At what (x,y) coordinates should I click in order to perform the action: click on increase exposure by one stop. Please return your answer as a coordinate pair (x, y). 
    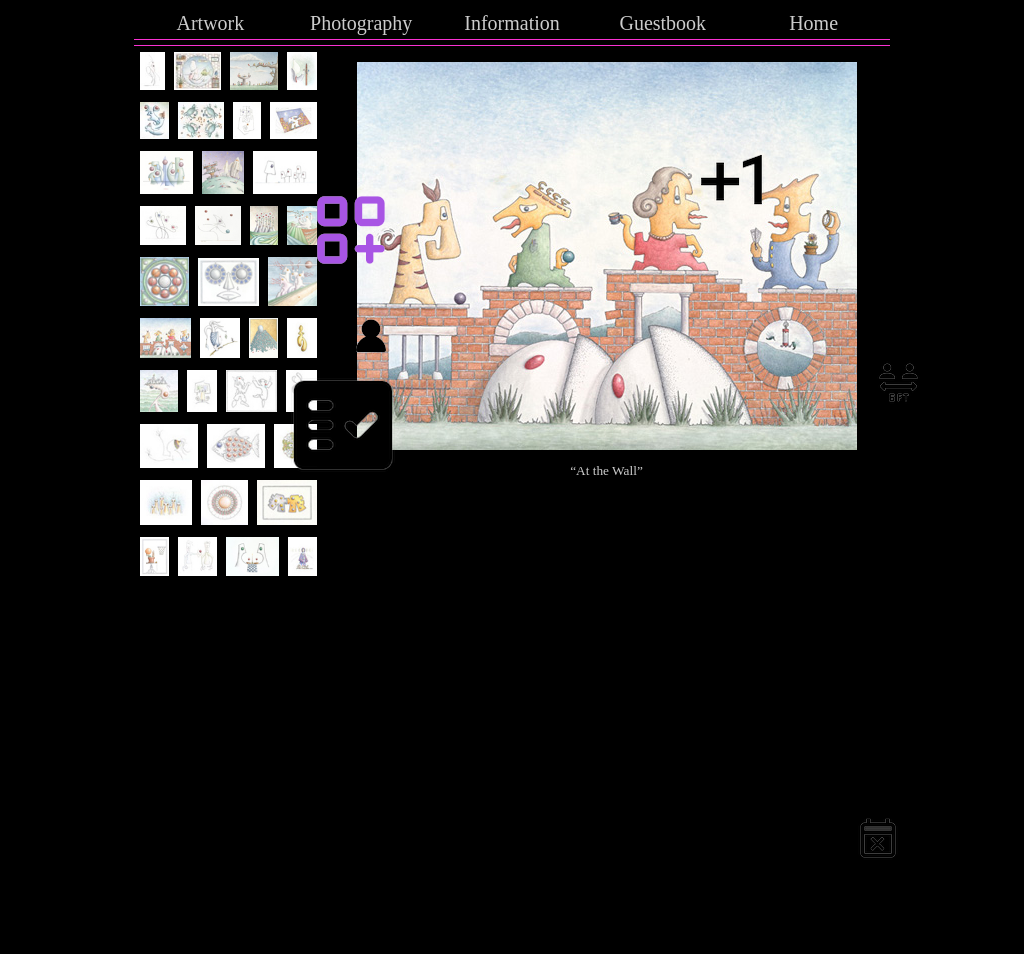
    Looking at the image, I should click on (731, 181).